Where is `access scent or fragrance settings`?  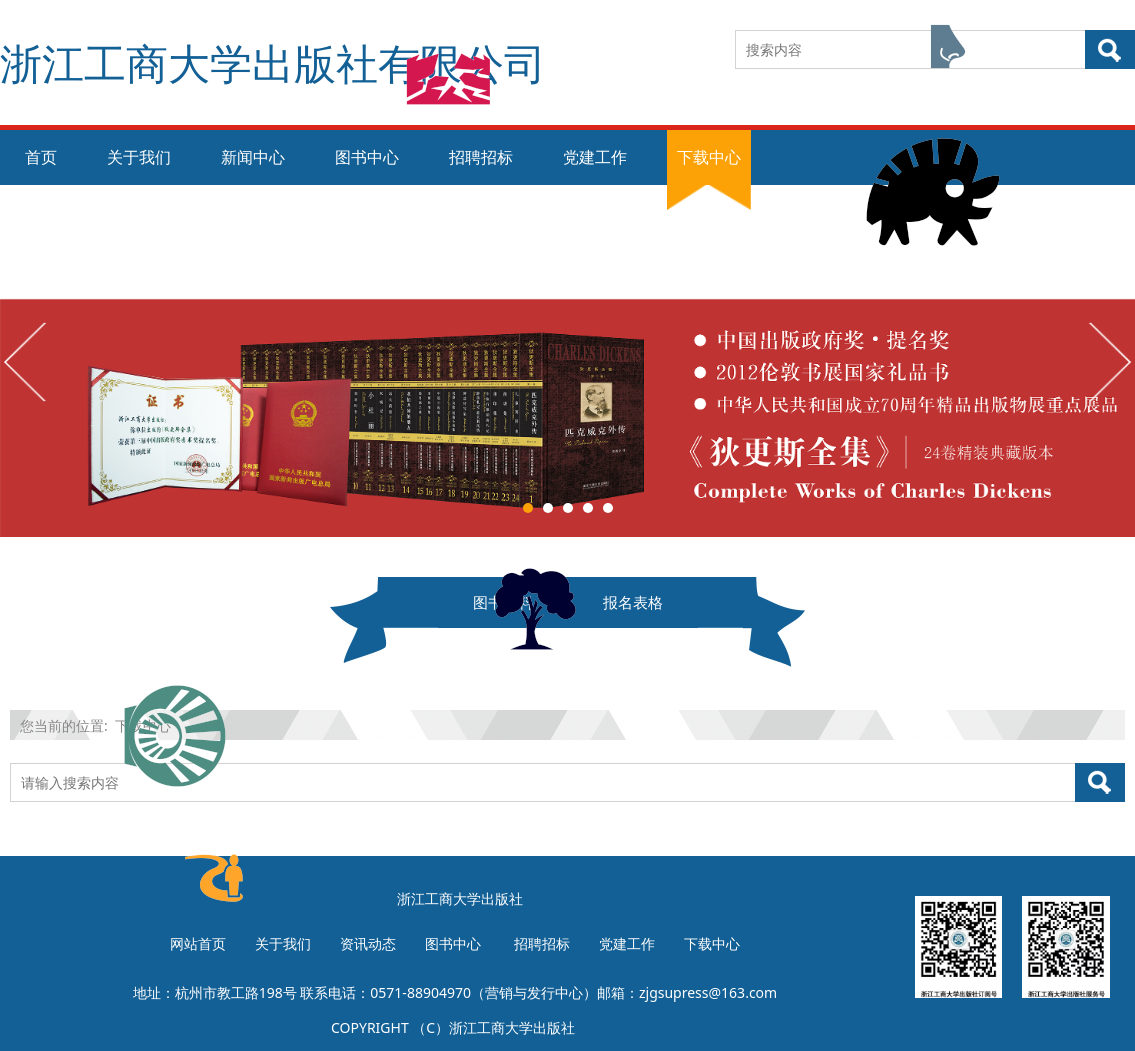
access scent or fragrance settings is located at coordinates (952, 46).